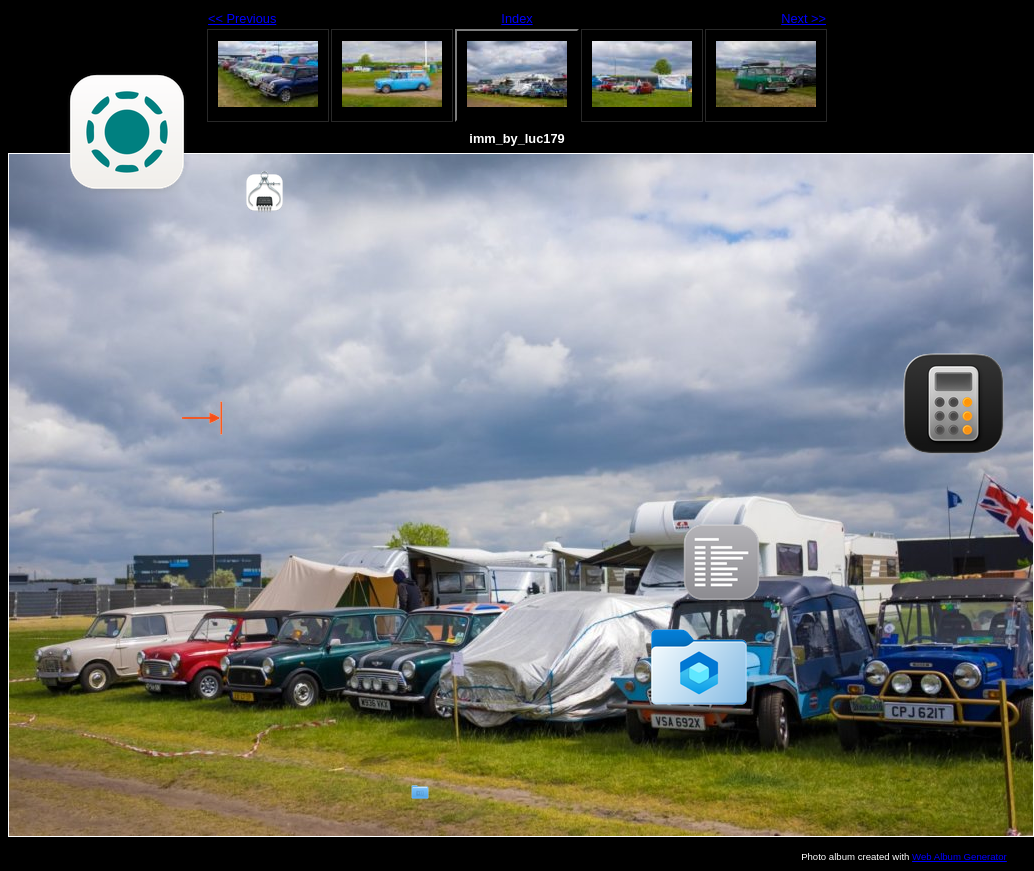 The image size is (1034, 871). What do you see at coordinates (202, 418) in the screenshot?
I see `go to the last item or page` at bounding box center [202, 418].